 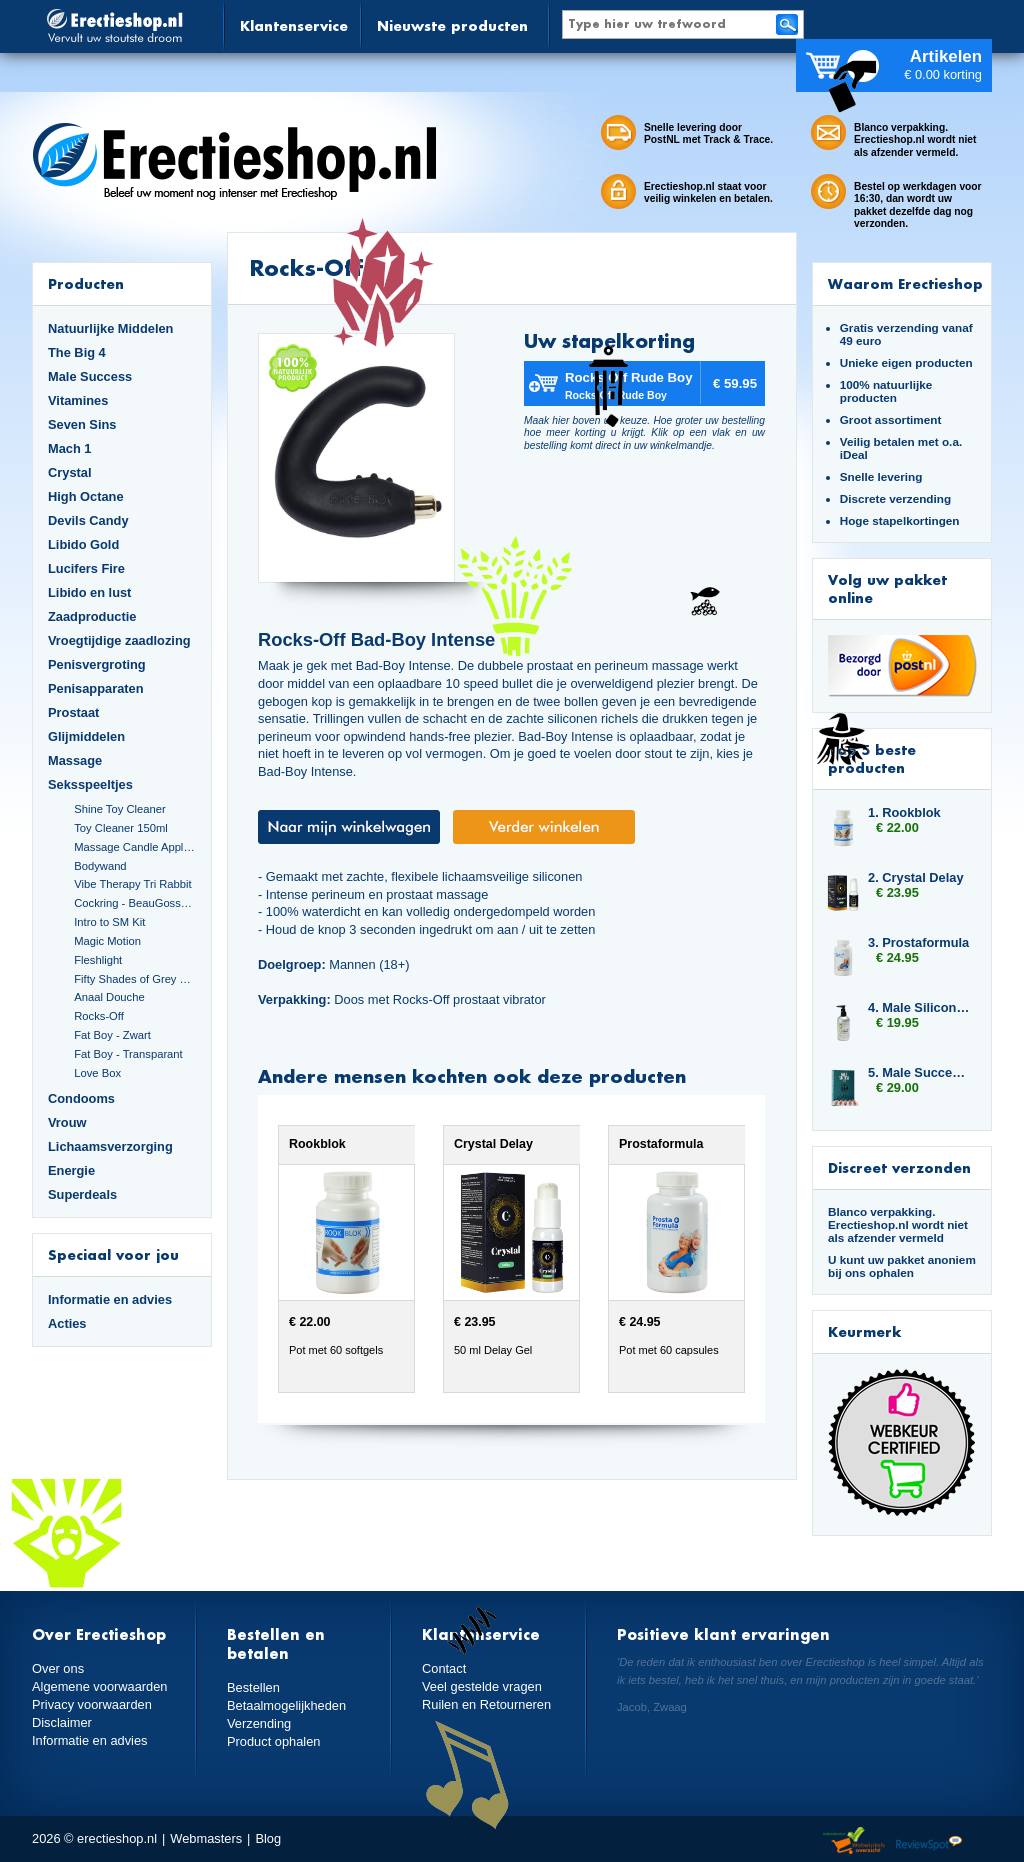 What do you see at coordinates (608, 386) in the screenshot?
I see `decorative windchimes element for a game interface` at bounding box center [608, 386].